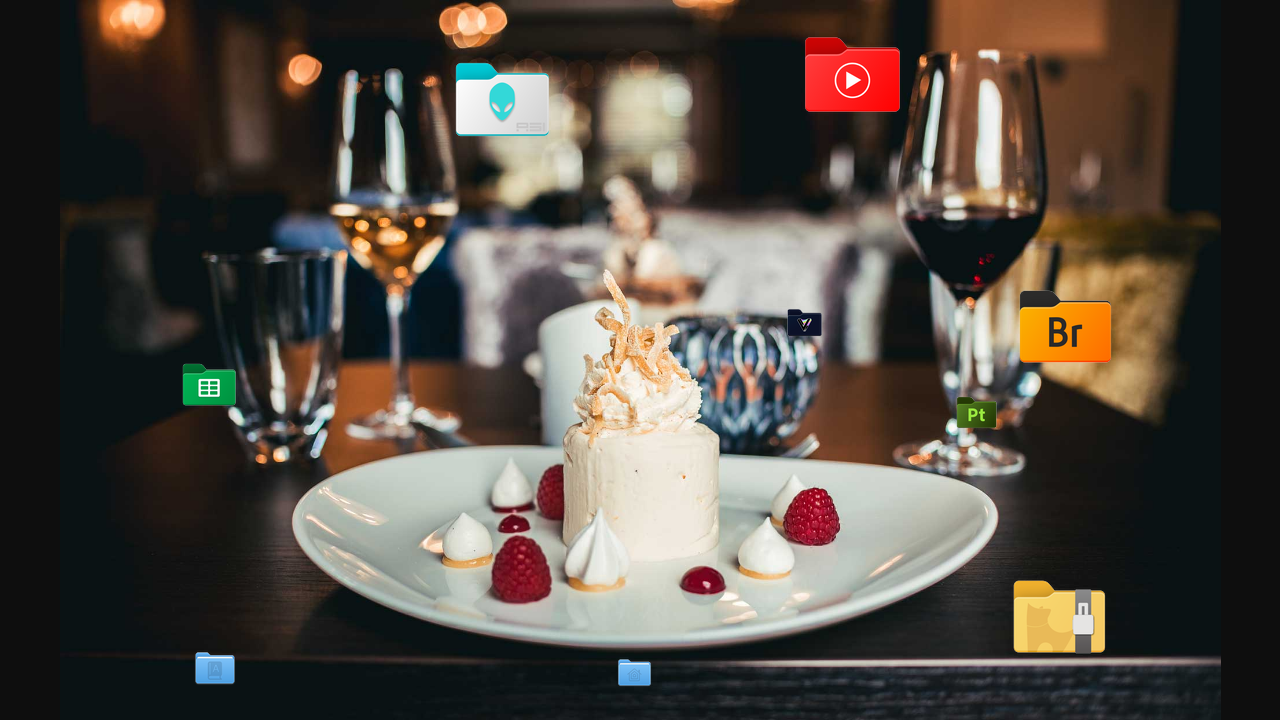 Image resolution: width=1280 pixels, height=720 pixels. I want to click on open folder containing Adobe Substance Painter project files, so click(976, 413).